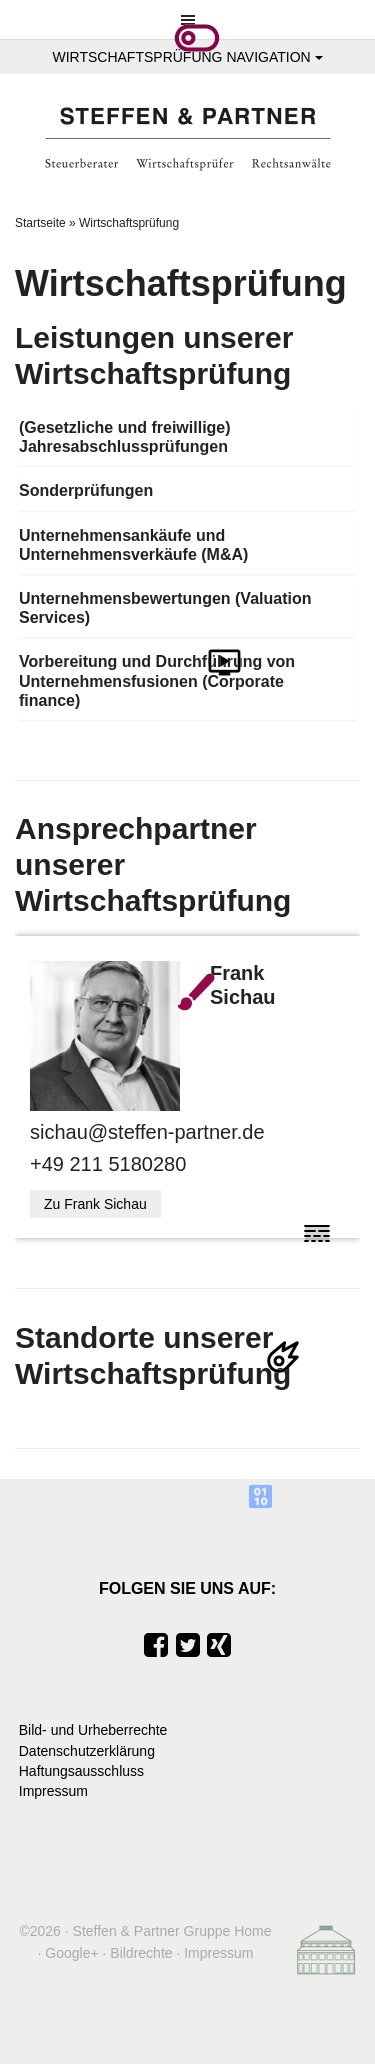  What do you see at coordinates (283, 1357) in the screenshot?
I see `indicates a trending or viral item` at bounding box center [283, 1357].